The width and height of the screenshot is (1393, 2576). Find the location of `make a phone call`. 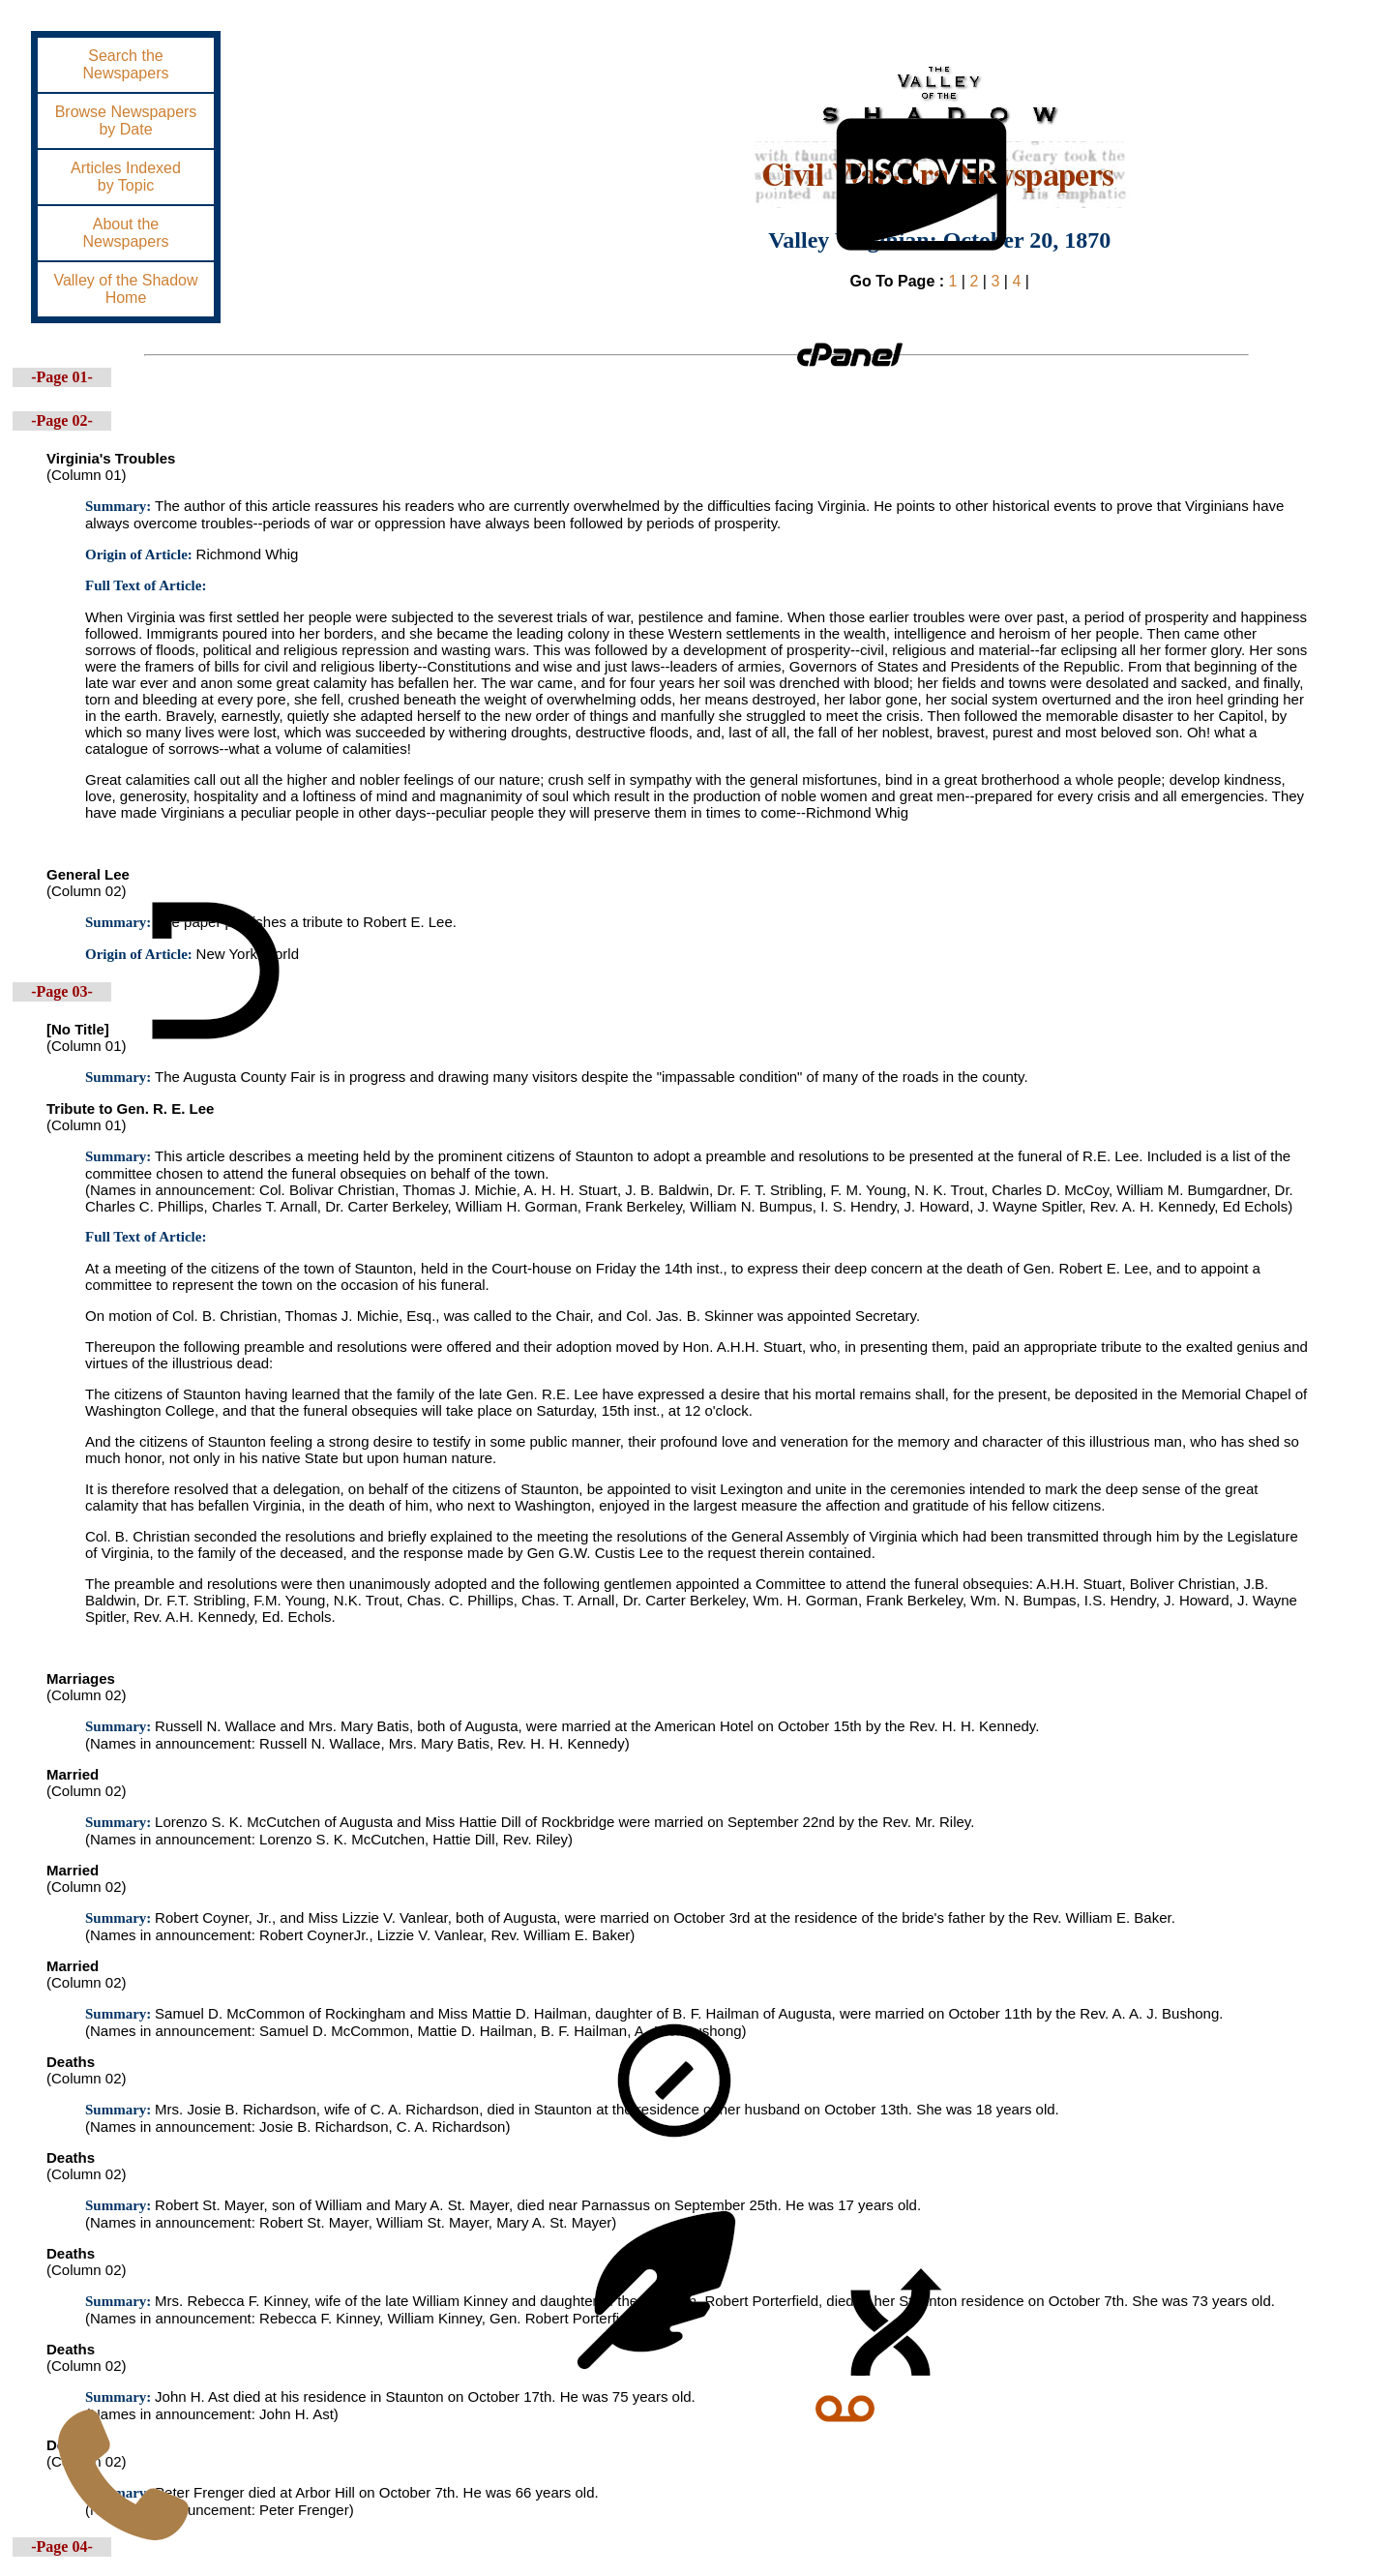

make a phone call is located at coordinates (123, 2474).